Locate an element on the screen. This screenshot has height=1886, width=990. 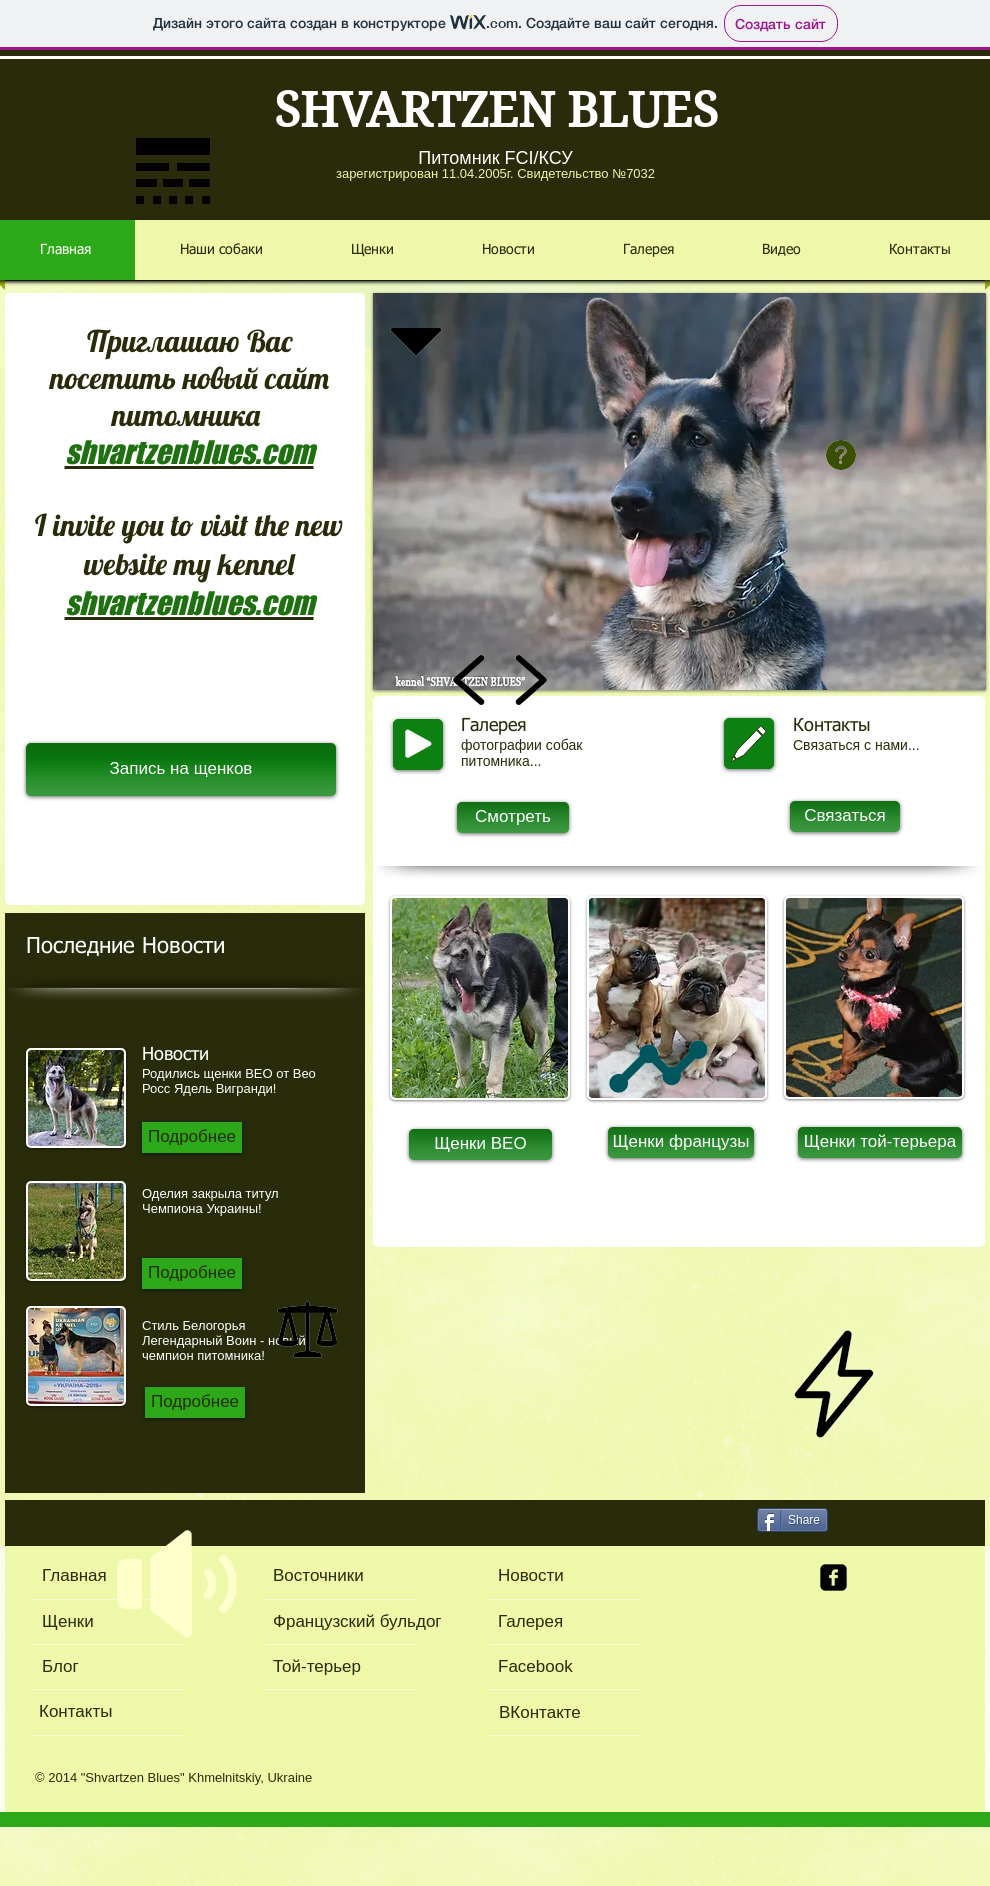
volume is set to high is located at coordinates (175, 1584).